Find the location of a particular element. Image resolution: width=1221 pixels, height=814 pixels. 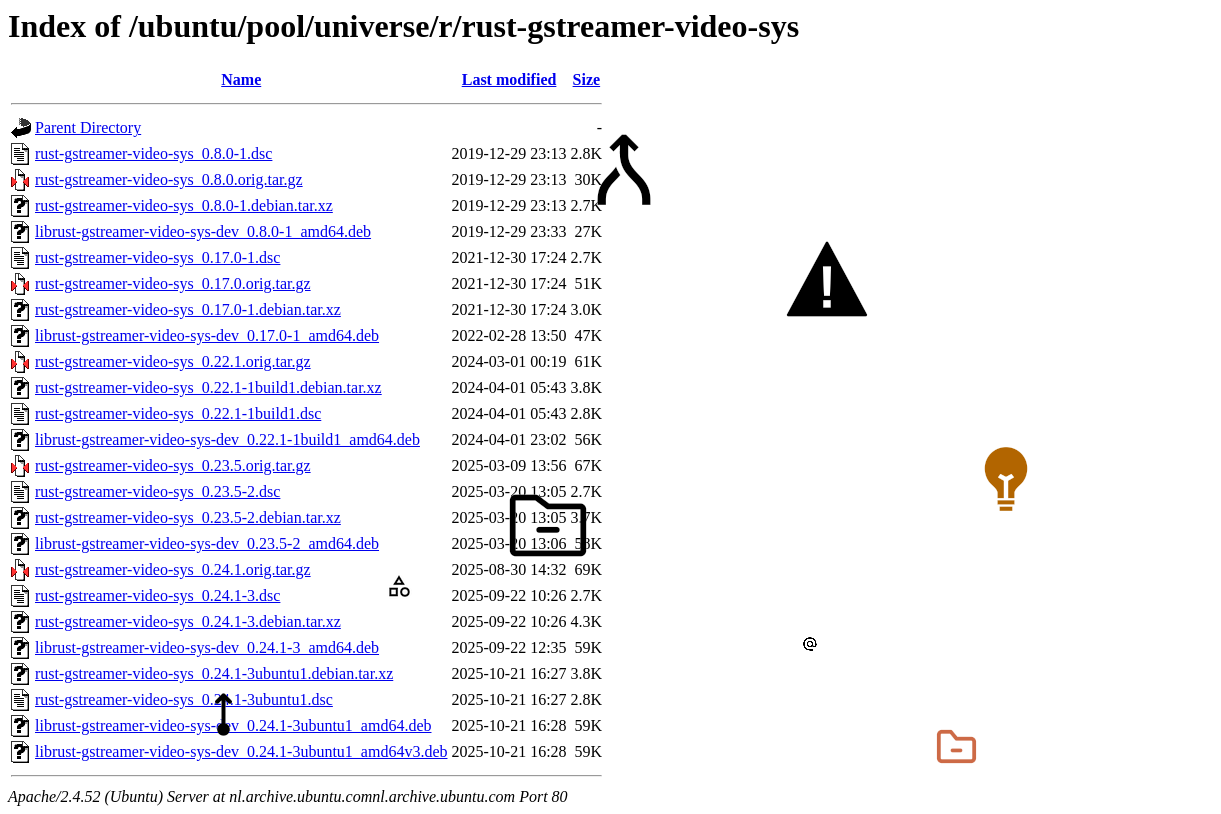

merge branches or files together is located at coordinates (624, 167).